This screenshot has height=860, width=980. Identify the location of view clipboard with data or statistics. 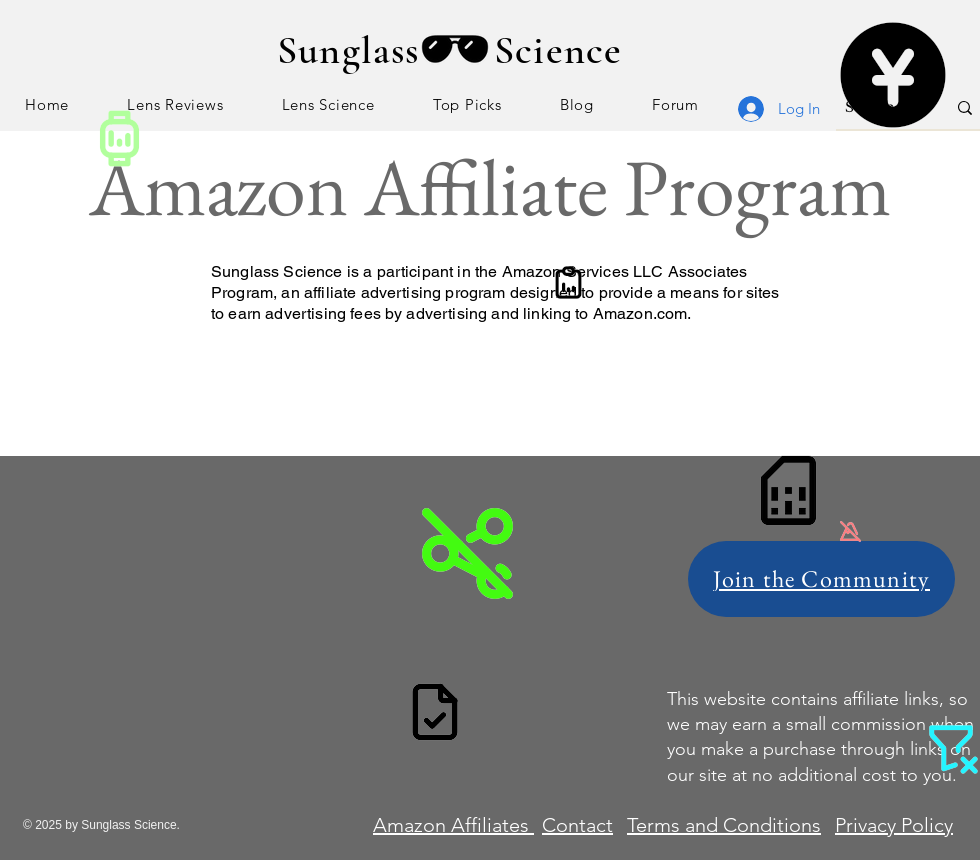
(568, 282).